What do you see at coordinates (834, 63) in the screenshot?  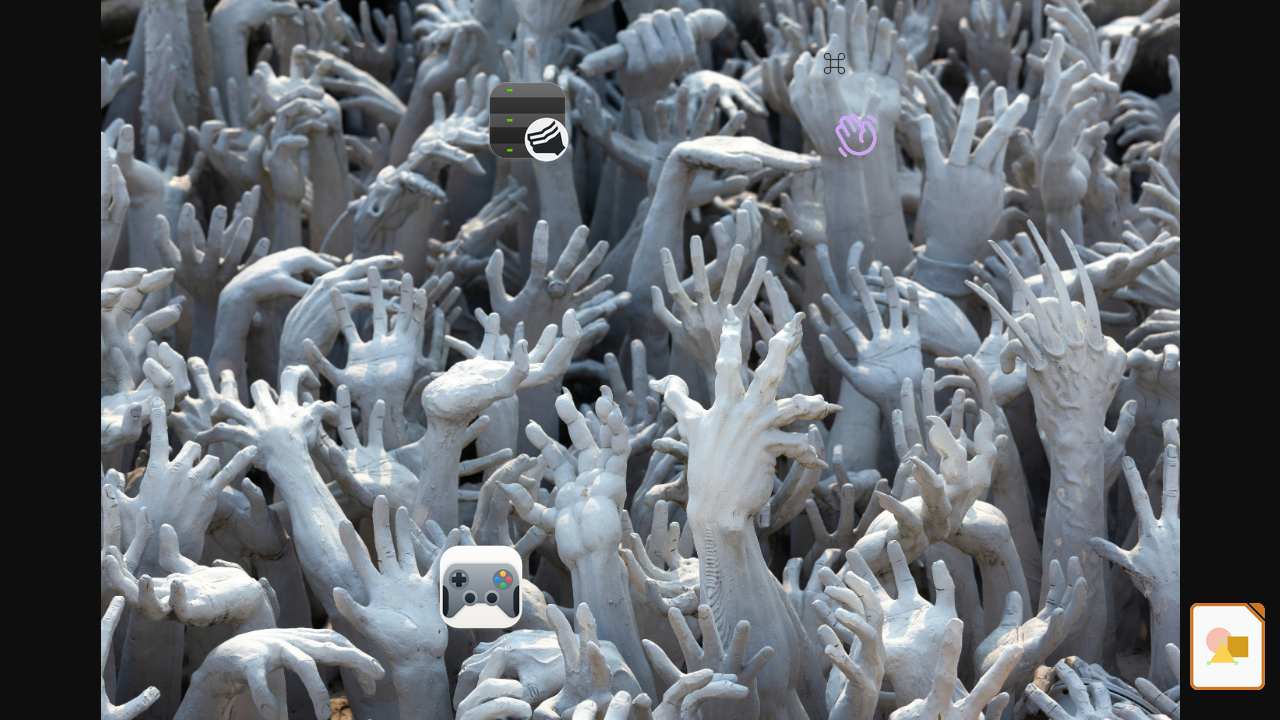 I see `command key symbol on mac keyboards` at bounding box center [834, 63].